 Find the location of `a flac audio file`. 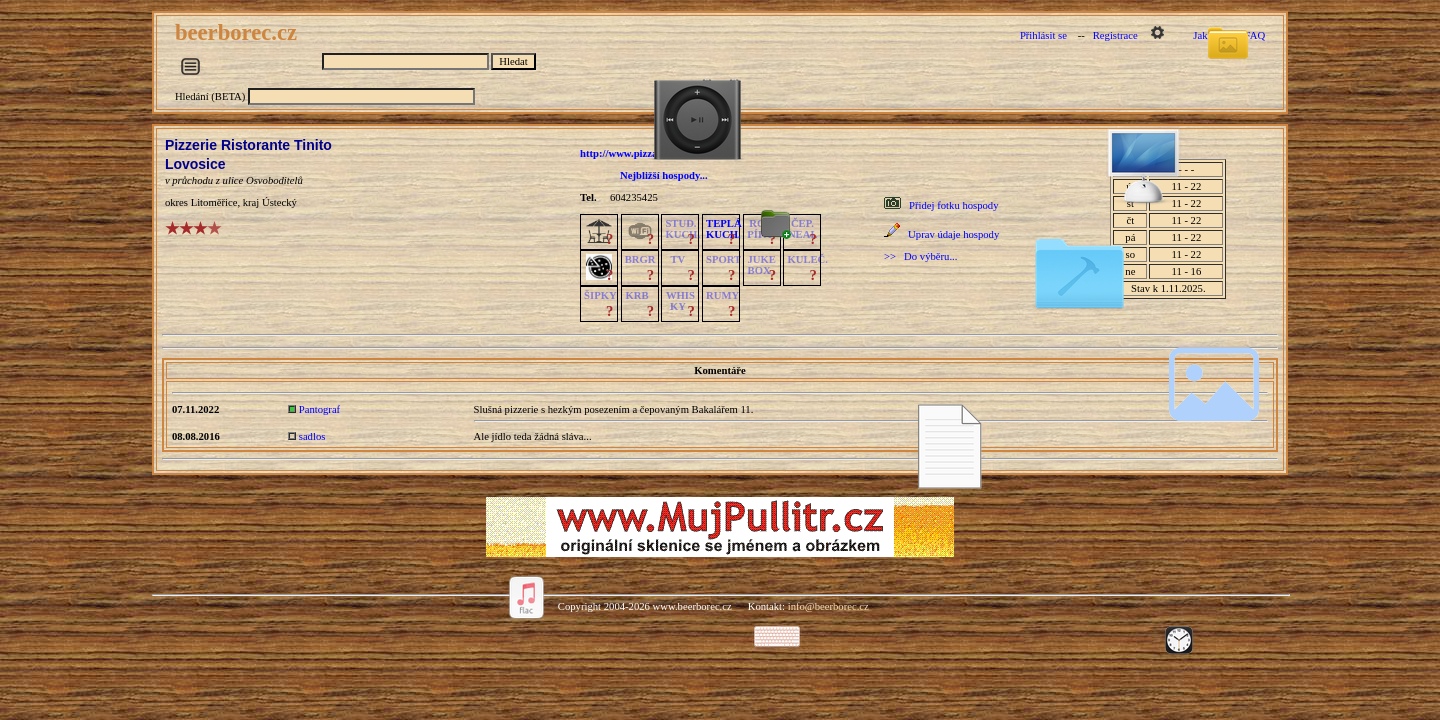

a flac audio file is located at coordinates (526, 597).